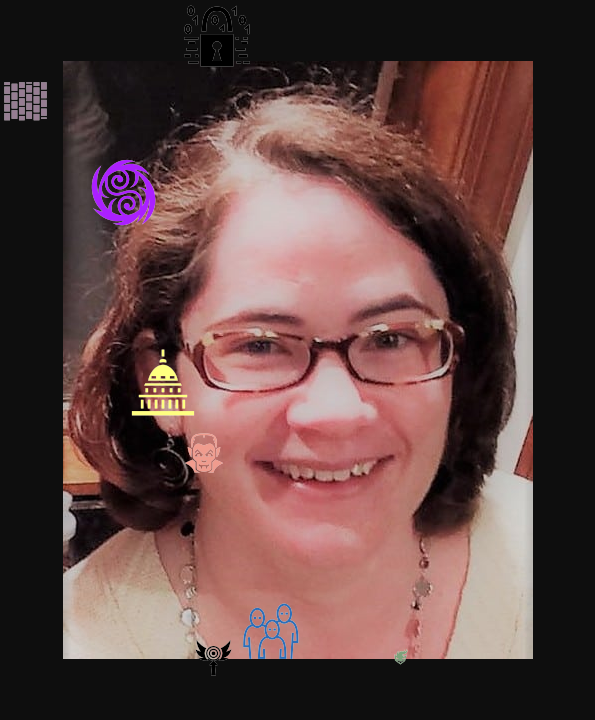 The width and height of the screenshot is (595, 720). What do you see at coordinates (217, 37) in the screenshot?
I see `indicates a secure encrypted connection` at bounding box center [217, 37].